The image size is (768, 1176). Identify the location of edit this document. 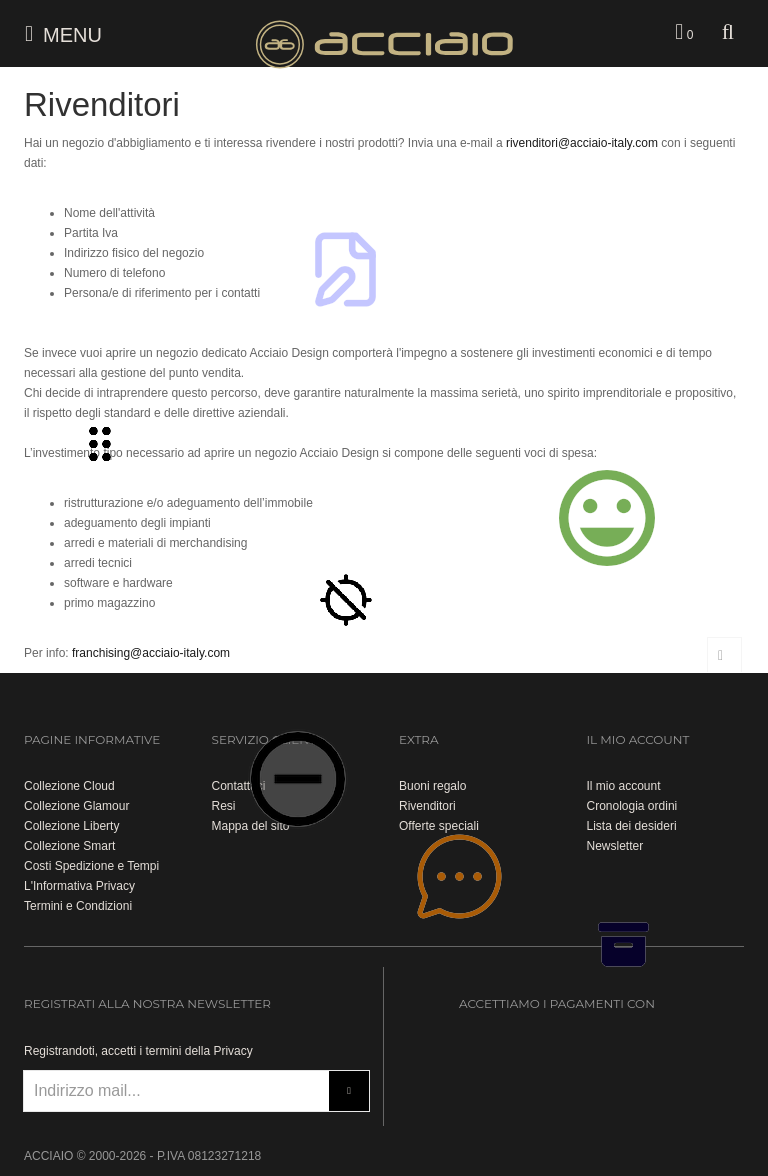
(345, 269).